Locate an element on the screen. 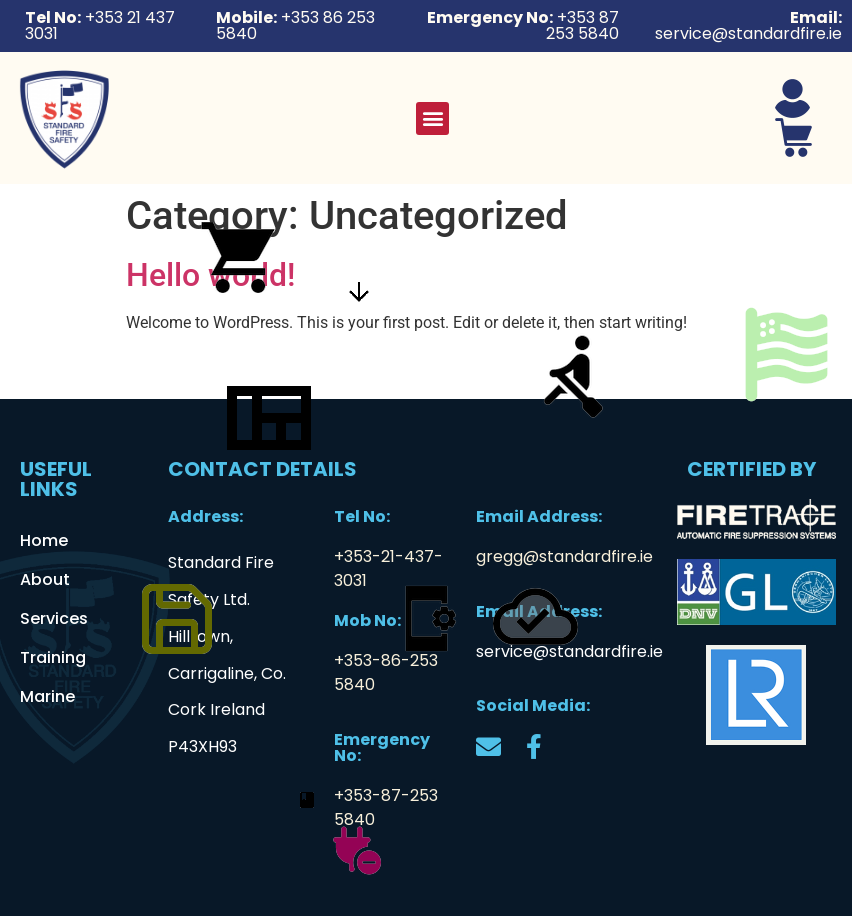 This screenshot has width=852, height=916. switch to quilt or mosaic layout view is located at coordinates (266, 420).